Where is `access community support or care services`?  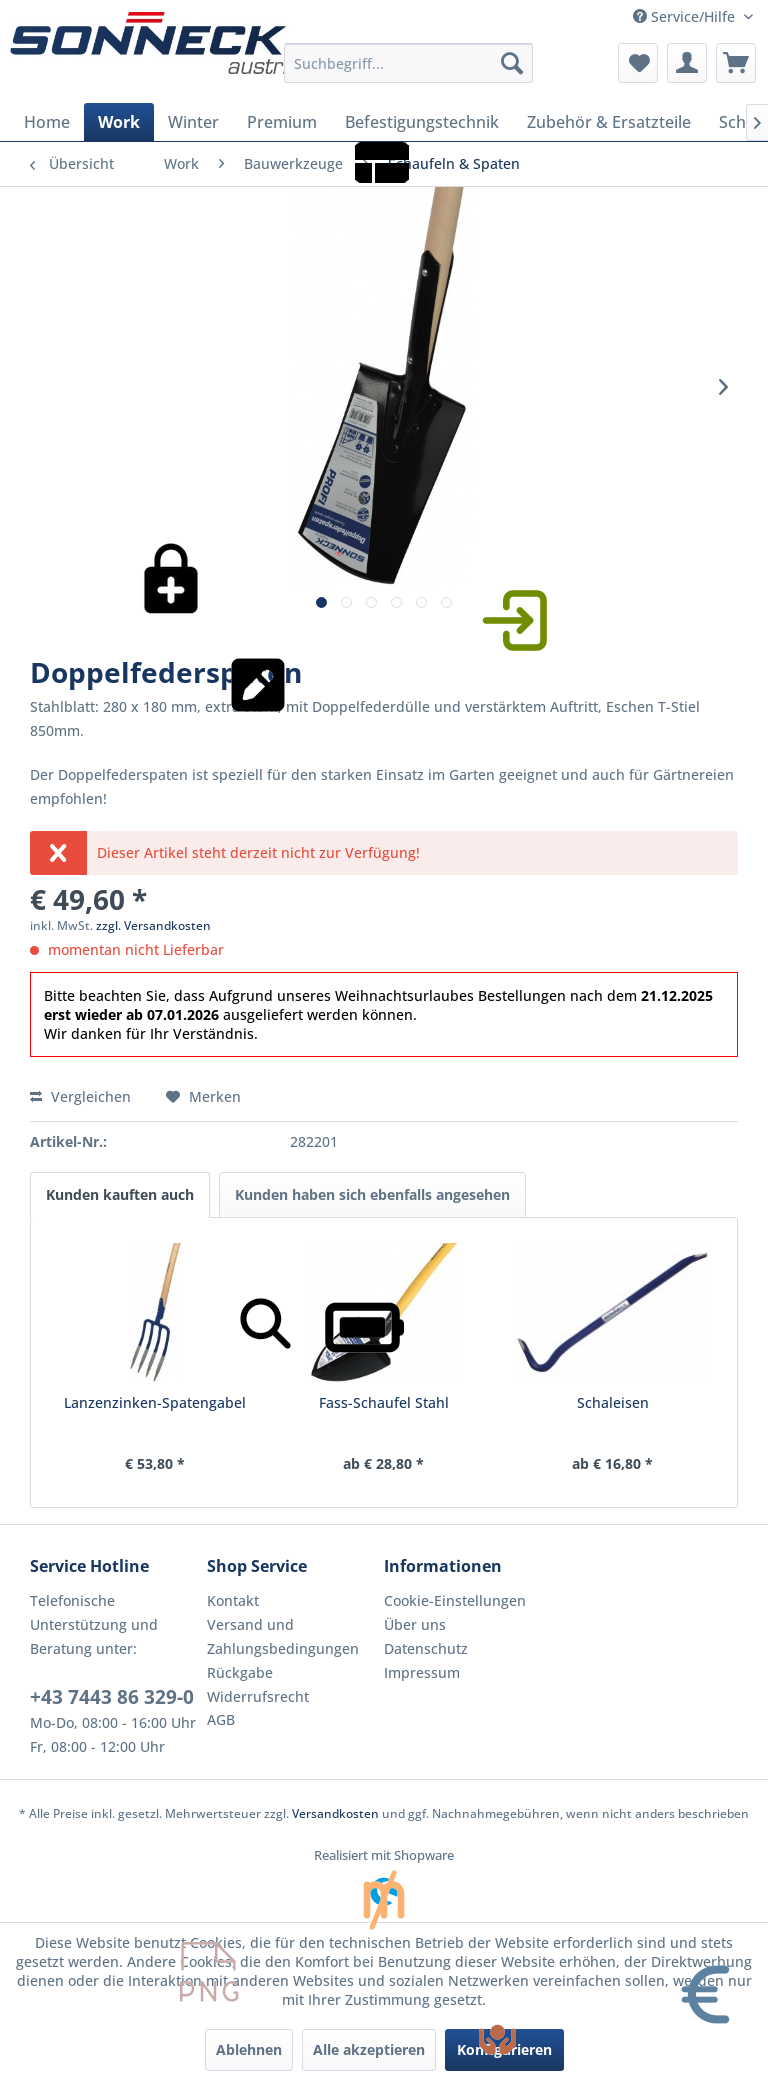
access community support or care services is located at coordinates (497, 2039).